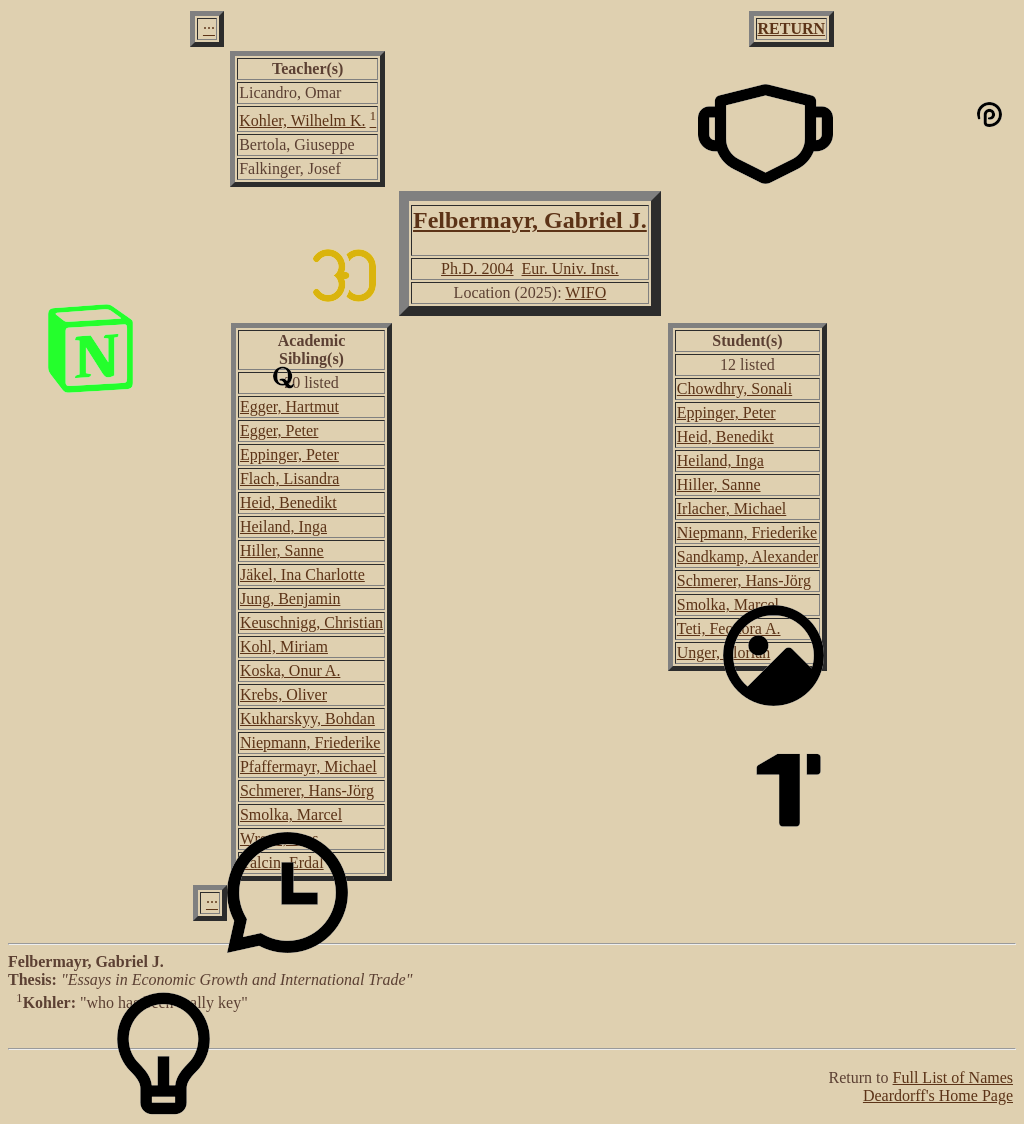 This screenshot has height=1124, width=1024. Describe the element at coordinates (344, 275) in the screenshot. I see `visit the 30 seconds of code website` at that location.